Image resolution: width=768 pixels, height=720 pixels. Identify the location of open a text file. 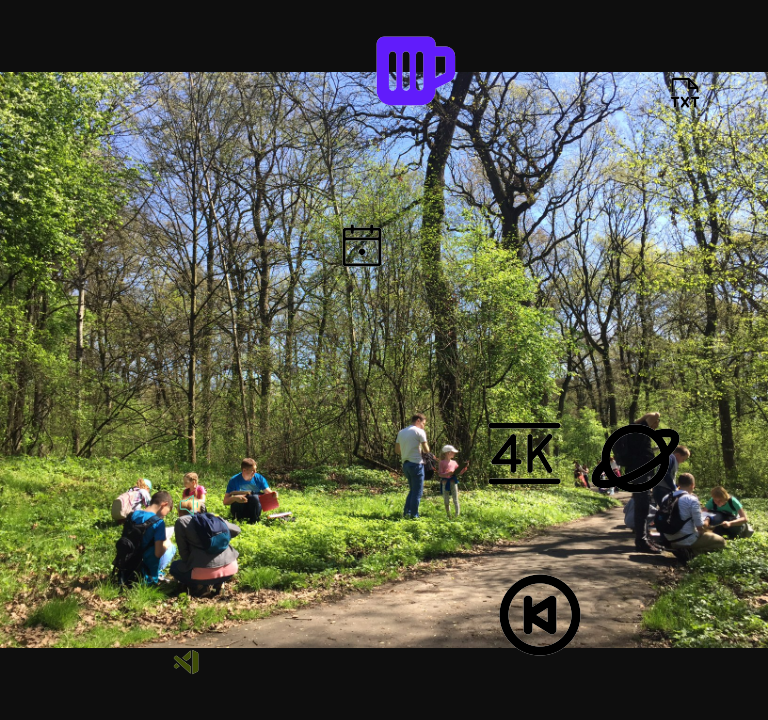
(685, 94).